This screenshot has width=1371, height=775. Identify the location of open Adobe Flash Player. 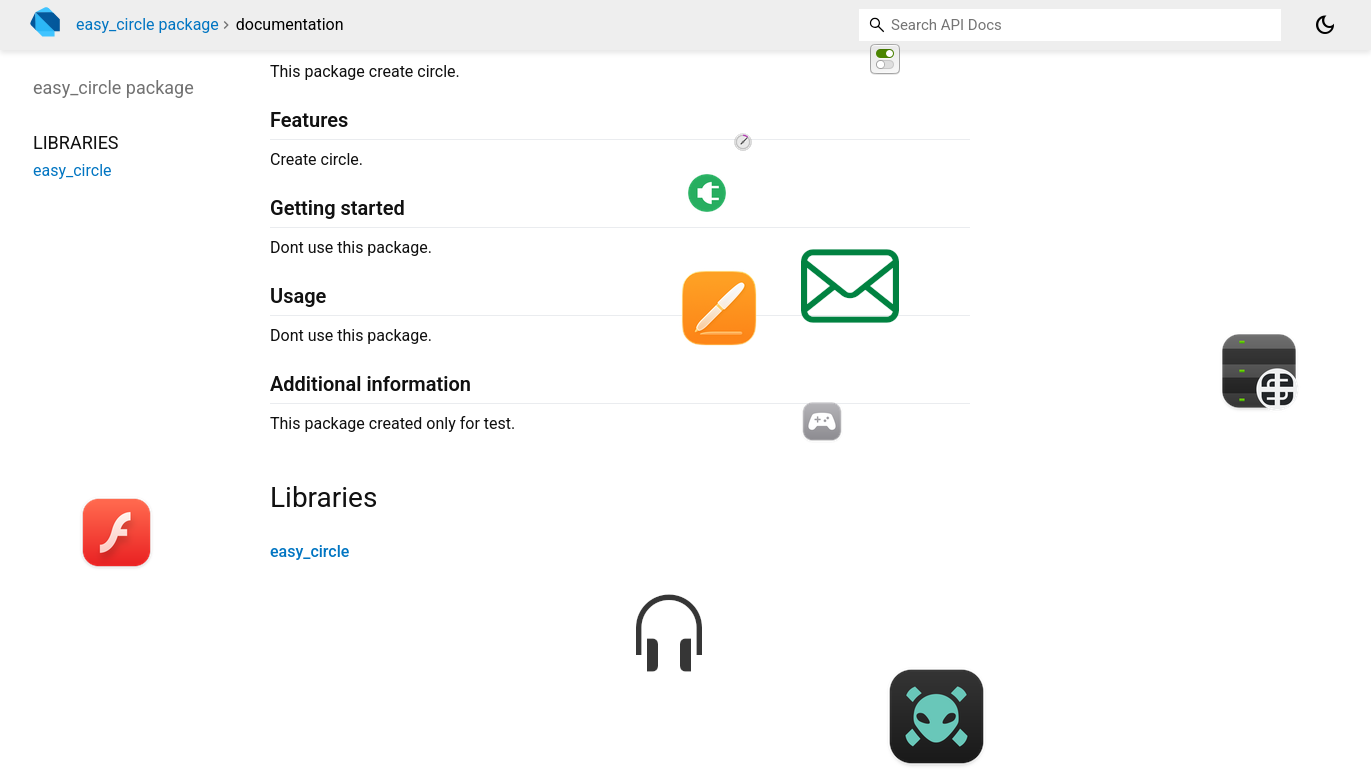
(116, 532).